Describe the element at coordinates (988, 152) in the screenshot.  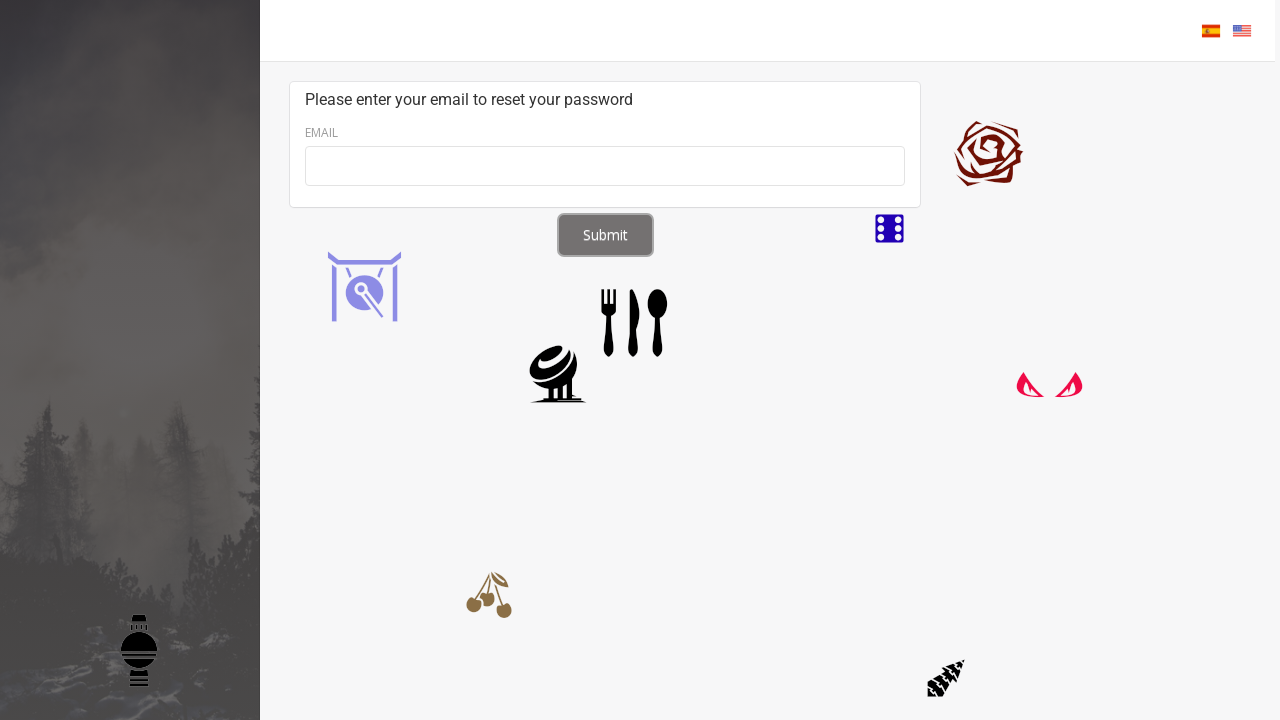
I see `indicates empty state or no results found` at that location.